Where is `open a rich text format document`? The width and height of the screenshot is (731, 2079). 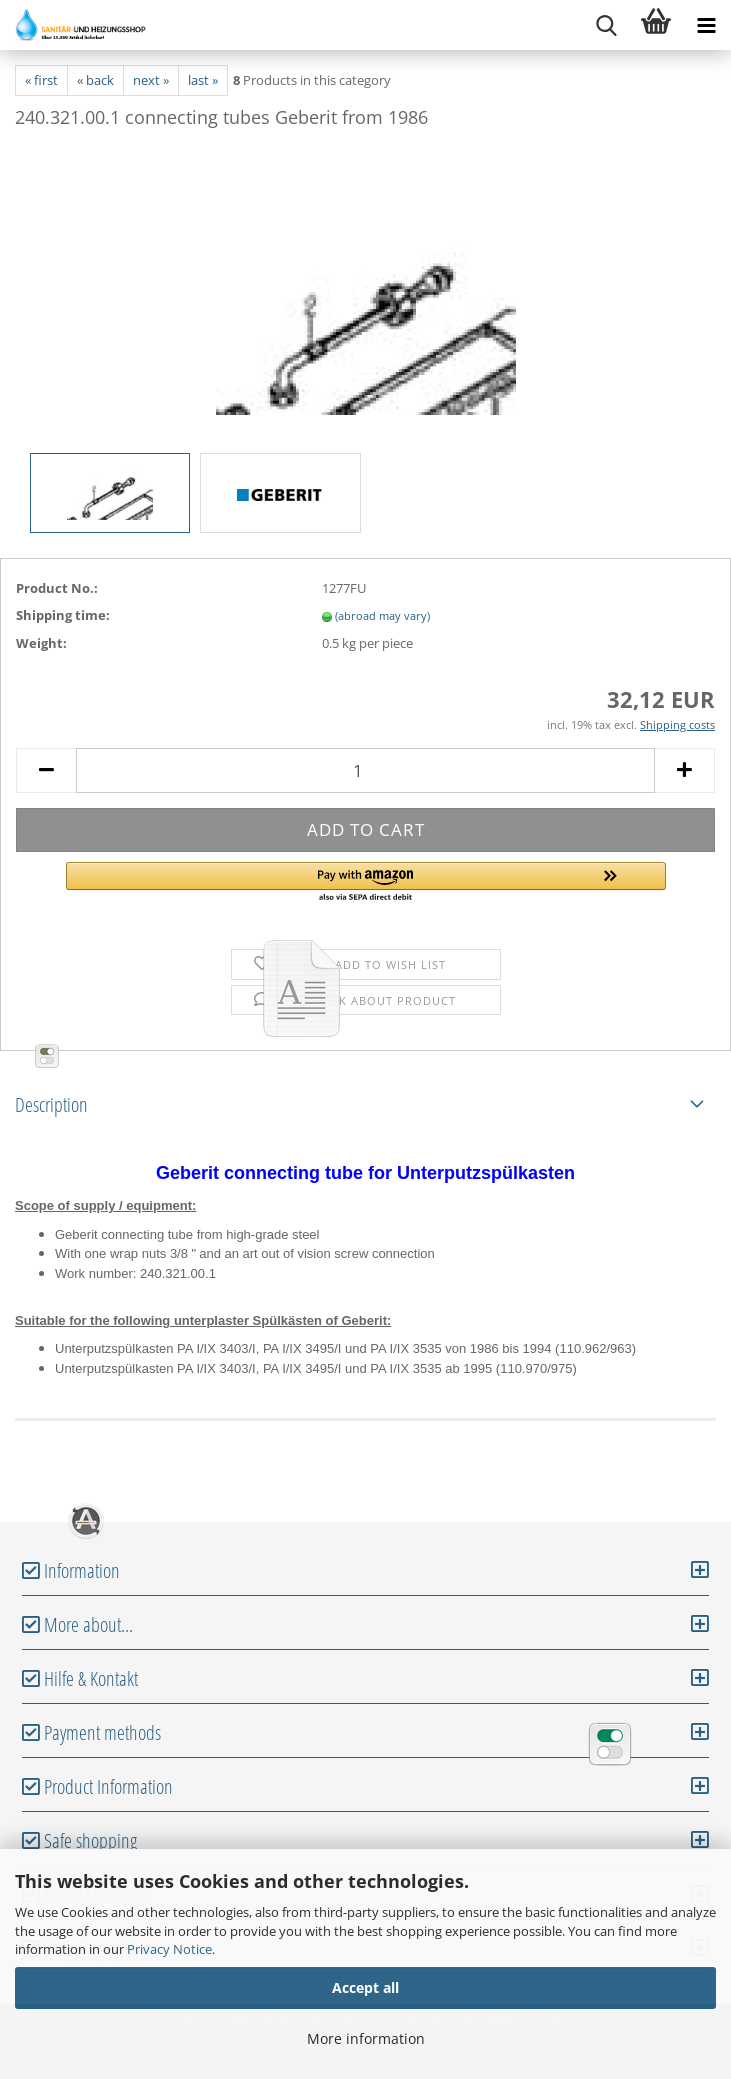
open a rich text format document is located at coordinates (301, 988).